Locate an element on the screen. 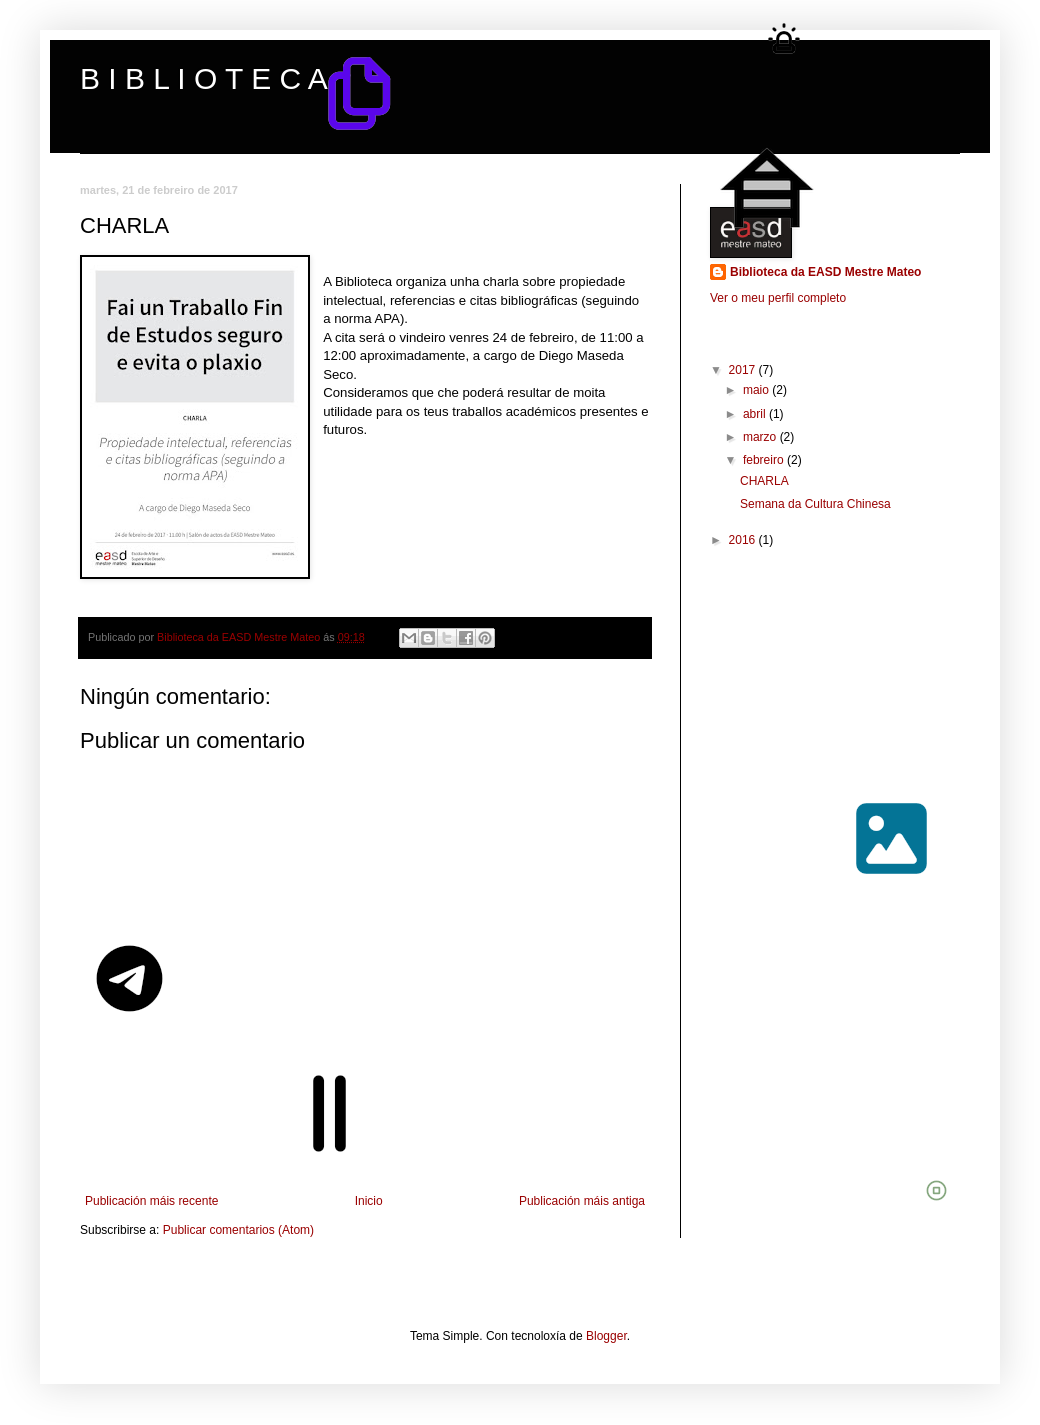 The image size is (1040, 1425). open Telegram messaging app is located at coordinates (129, 978).